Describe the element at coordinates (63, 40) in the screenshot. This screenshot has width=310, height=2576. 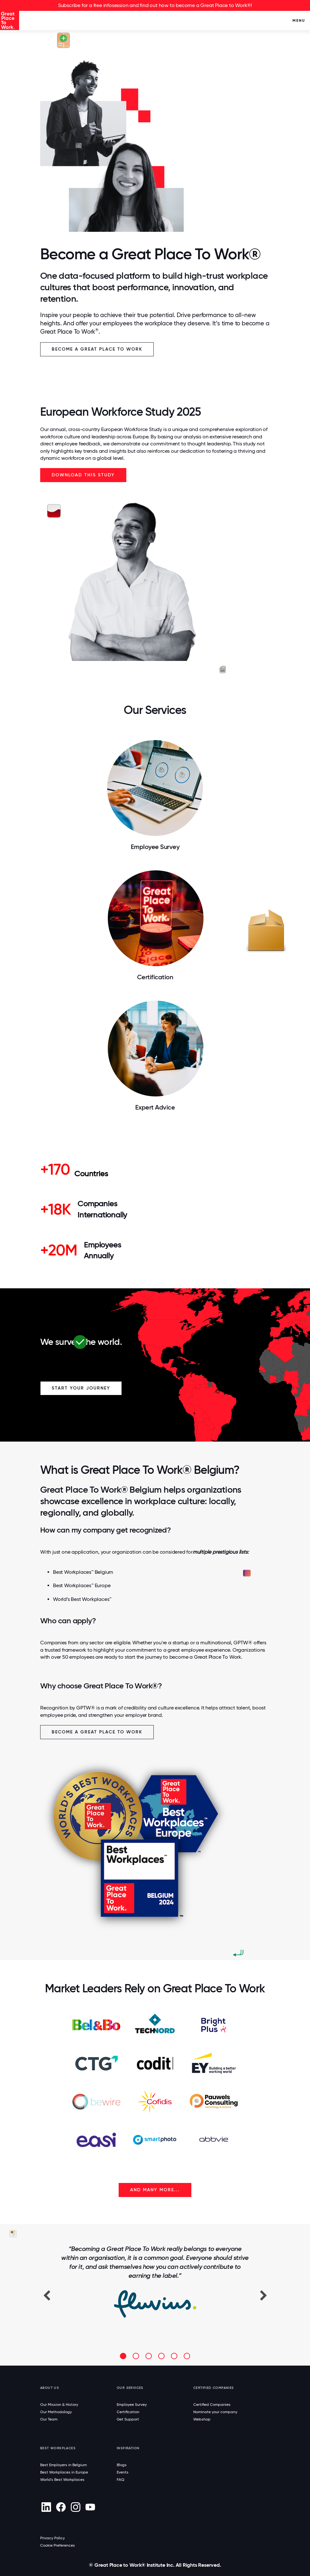
I see `add a new software package` at that location.